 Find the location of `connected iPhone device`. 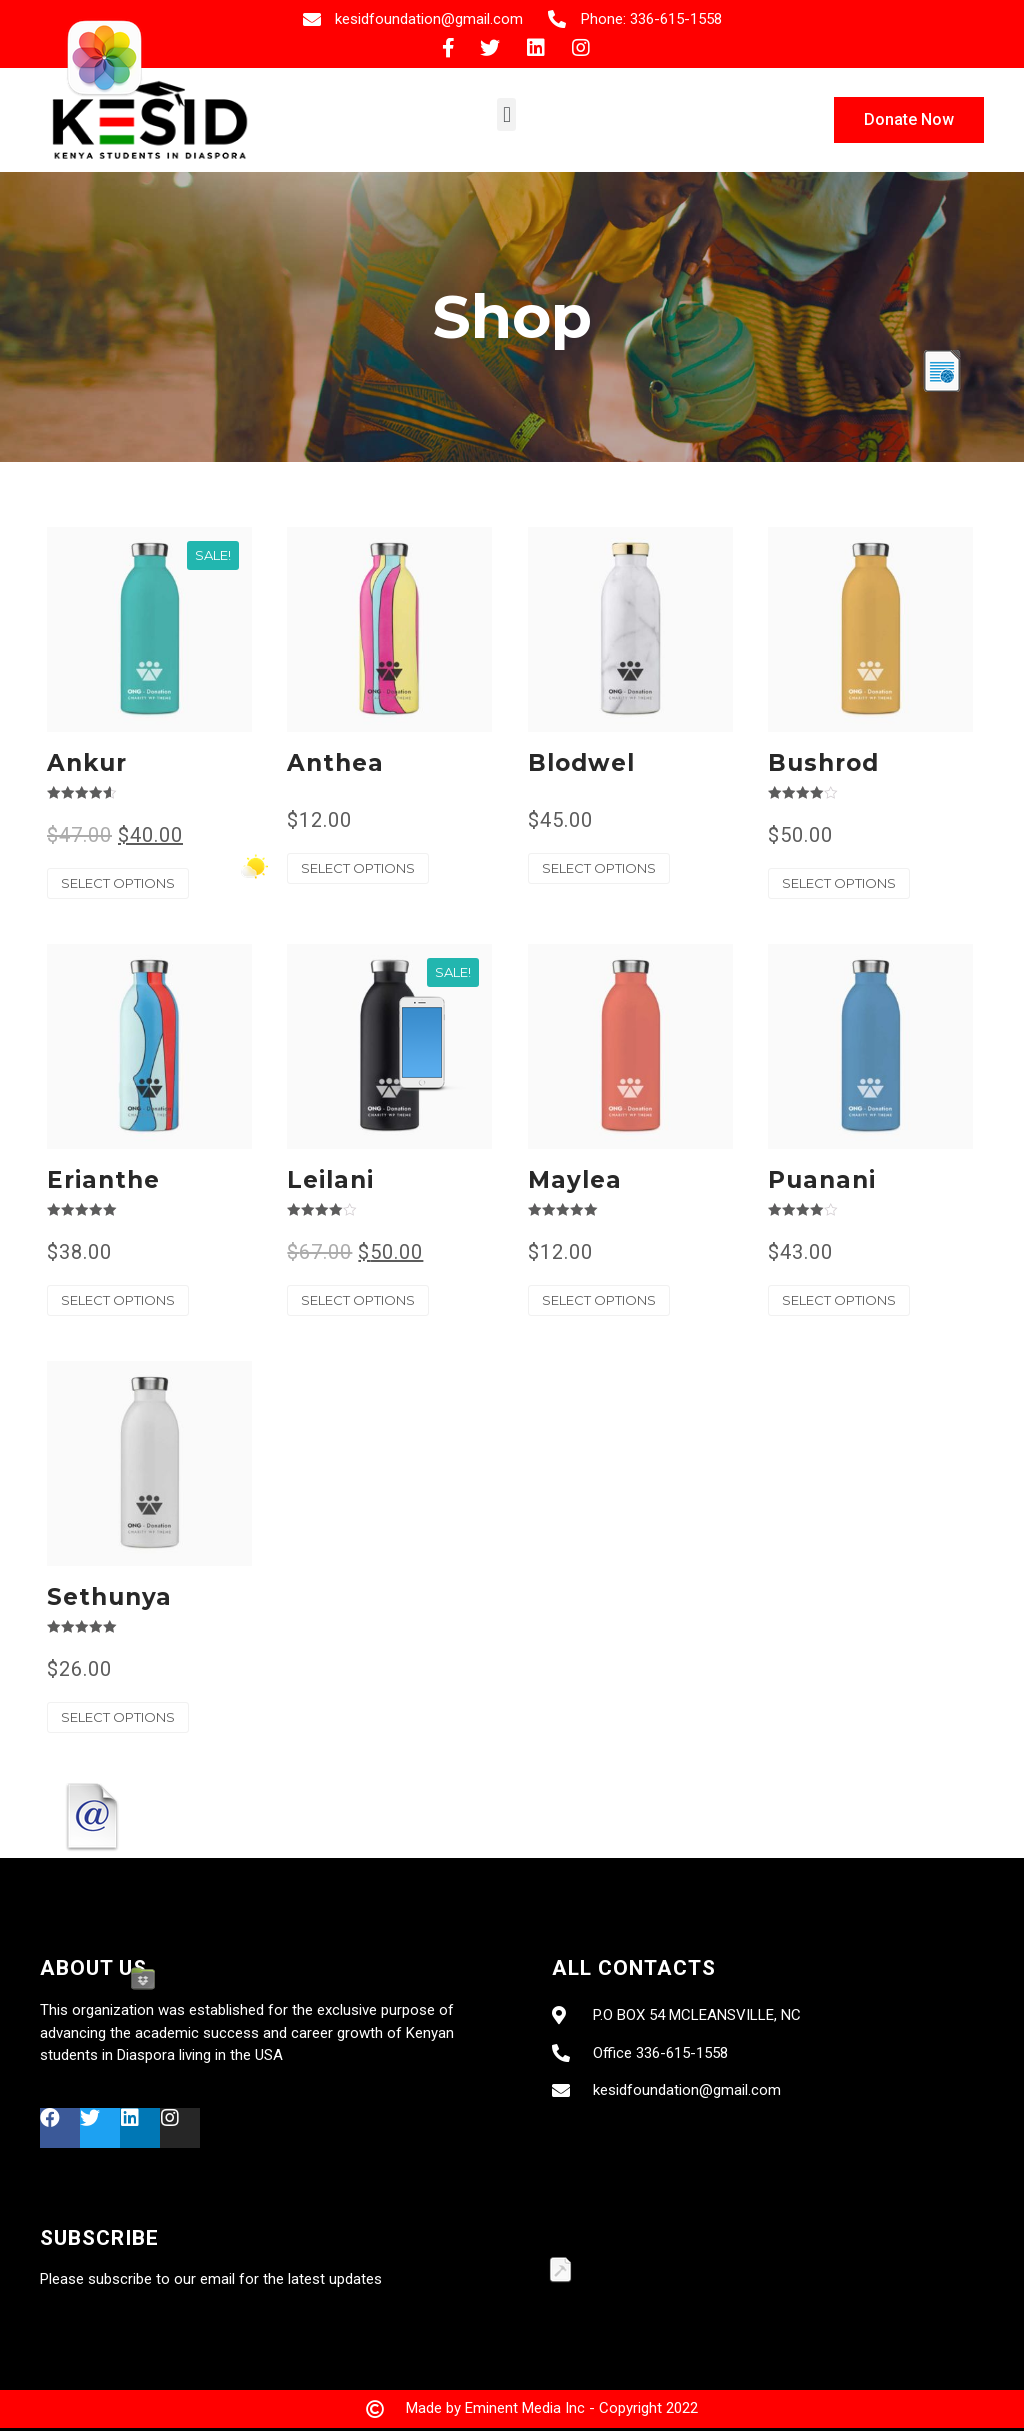

connected iPhone device is located at coordinates (422, 1044).